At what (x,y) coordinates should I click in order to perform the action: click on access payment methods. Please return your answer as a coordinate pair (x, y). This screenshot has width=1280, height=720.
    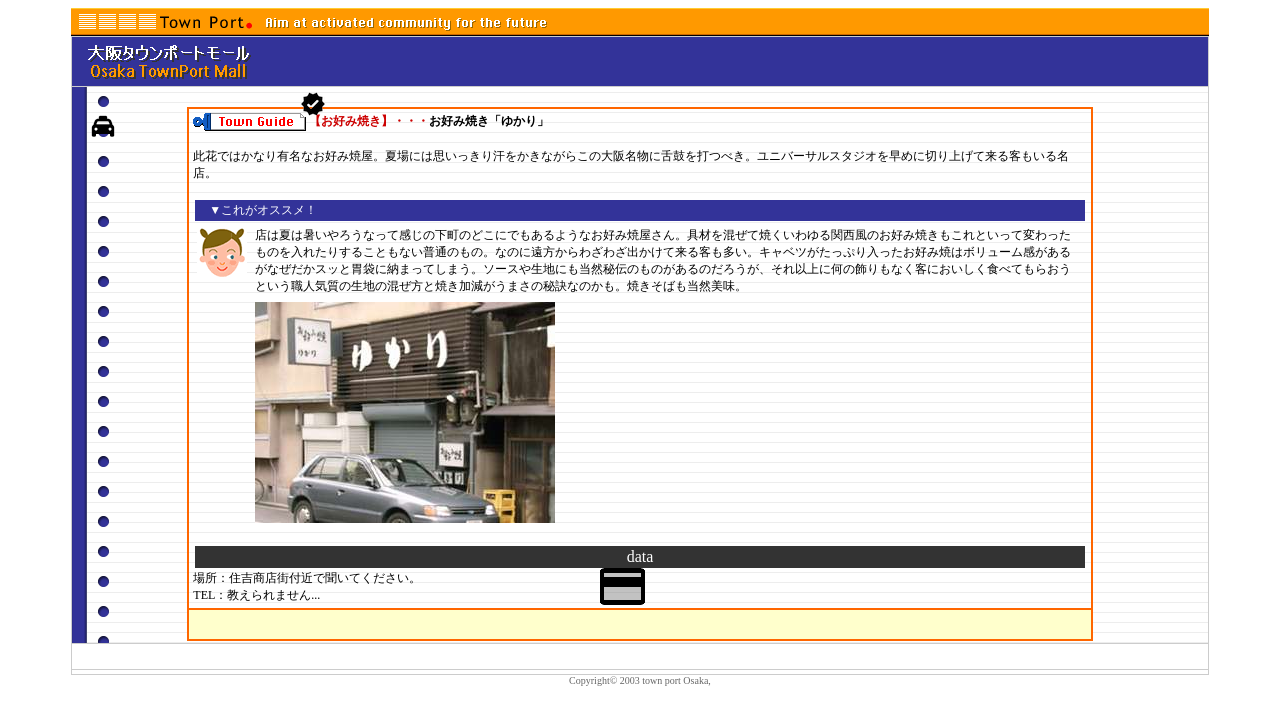
    Looking at the image, I should click on (622, 586).